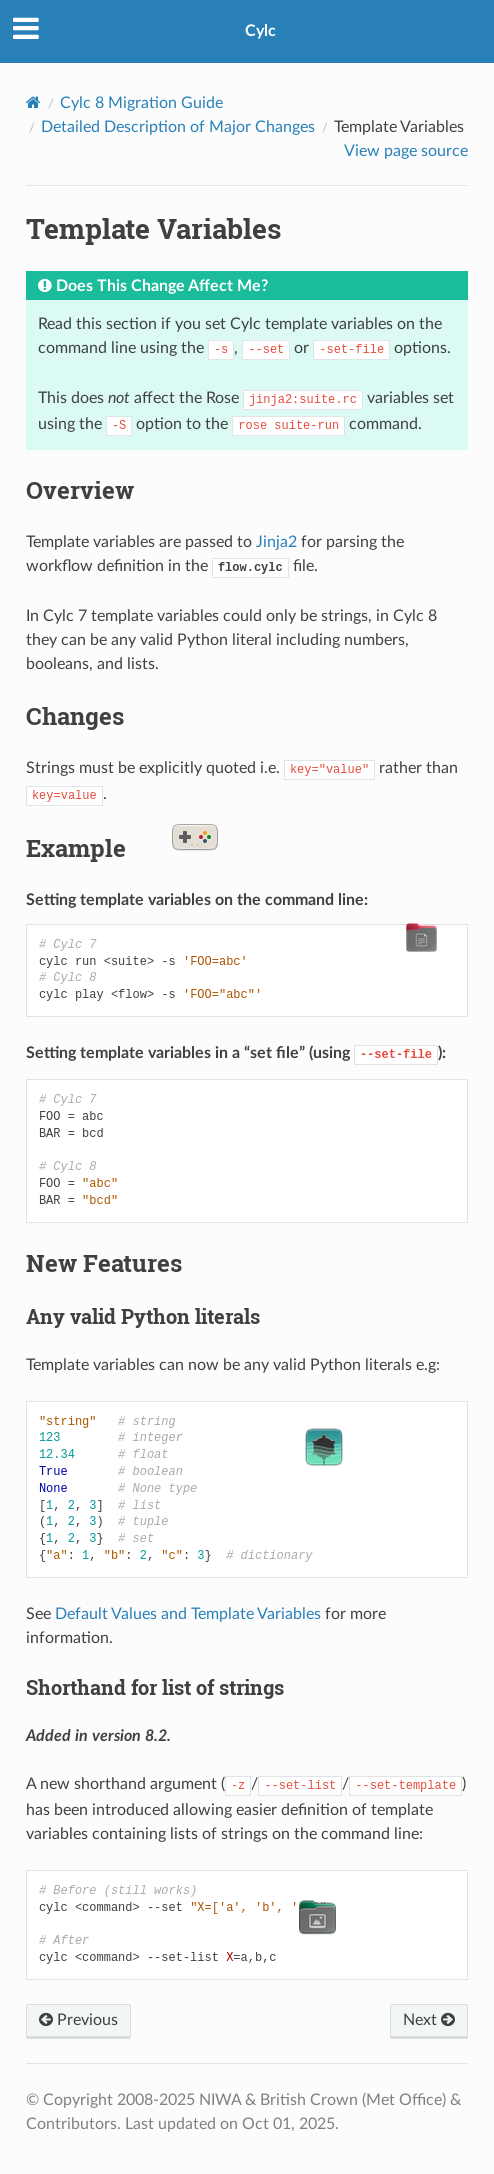 The image size is (494, 2174). What do you see at coordinates (421, 937) in the screenshot?
I see `open your documents folder` at bounding box center [421, 937].